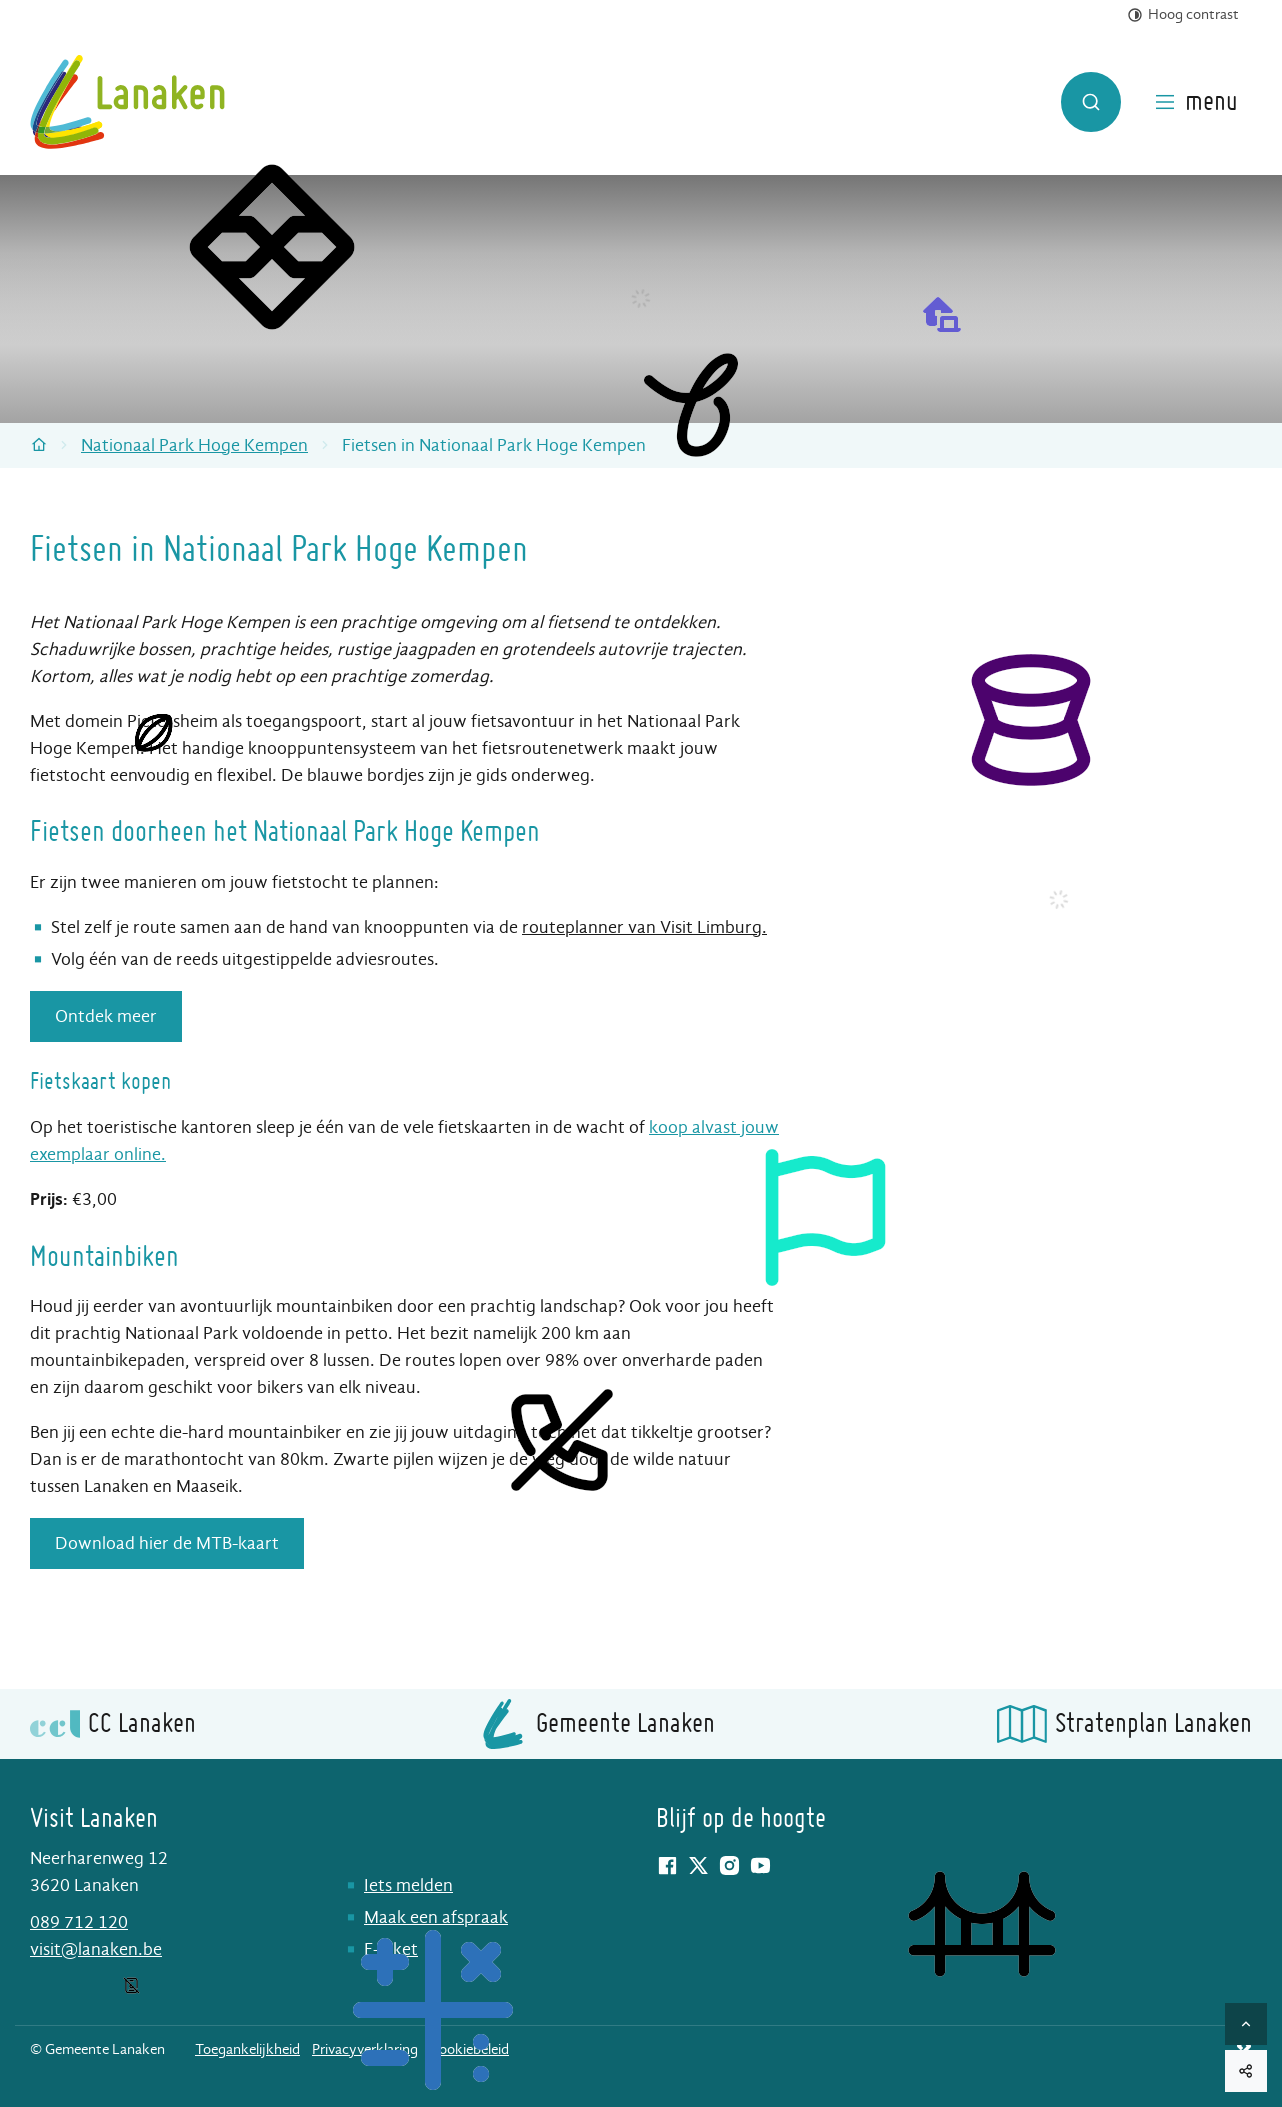 The width and height of the screenshot is (1282, 2107). What do you see at coordinates (942, 314) in the screenshot?
I see `work from home or remote work mode` at bounding box center [942, 314].